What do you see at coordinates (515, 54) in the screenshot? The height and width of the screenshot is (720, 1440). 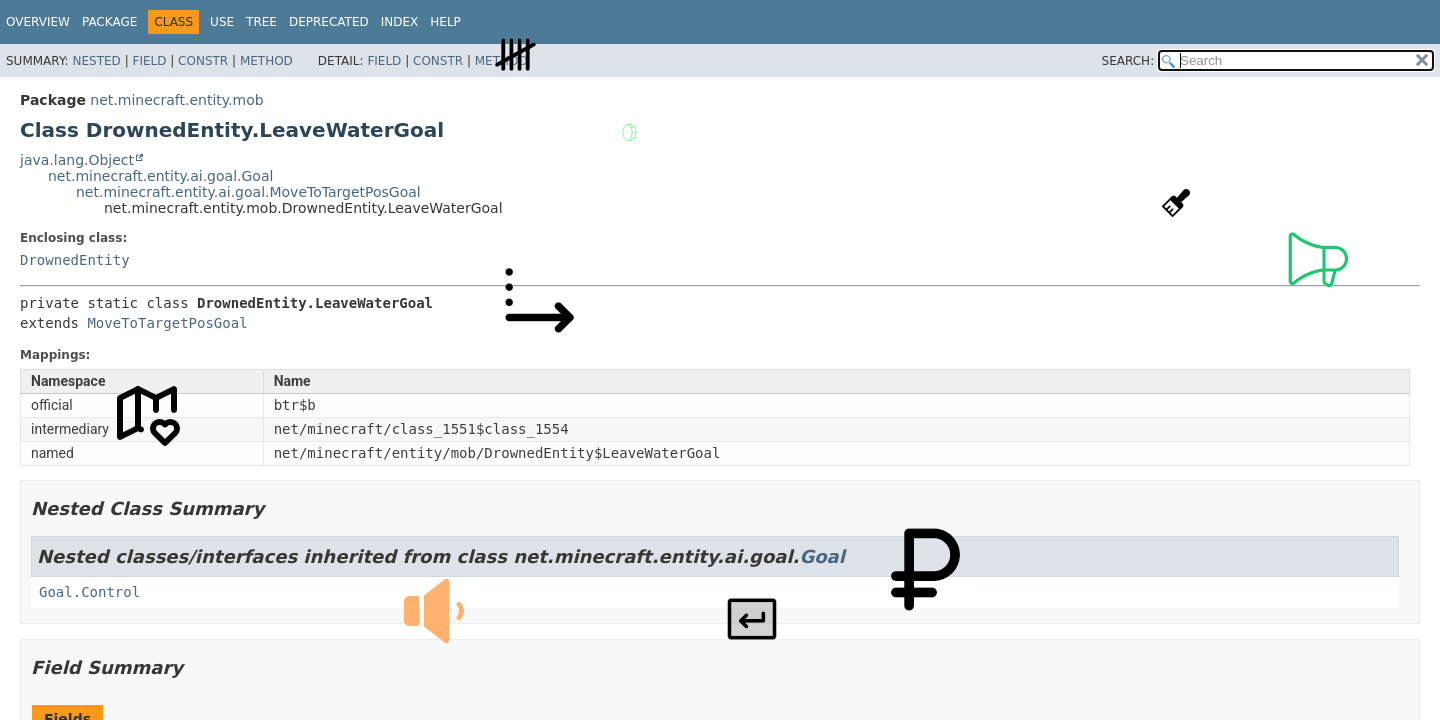 I see `track count or keep score` at bounding box center [515, 54].